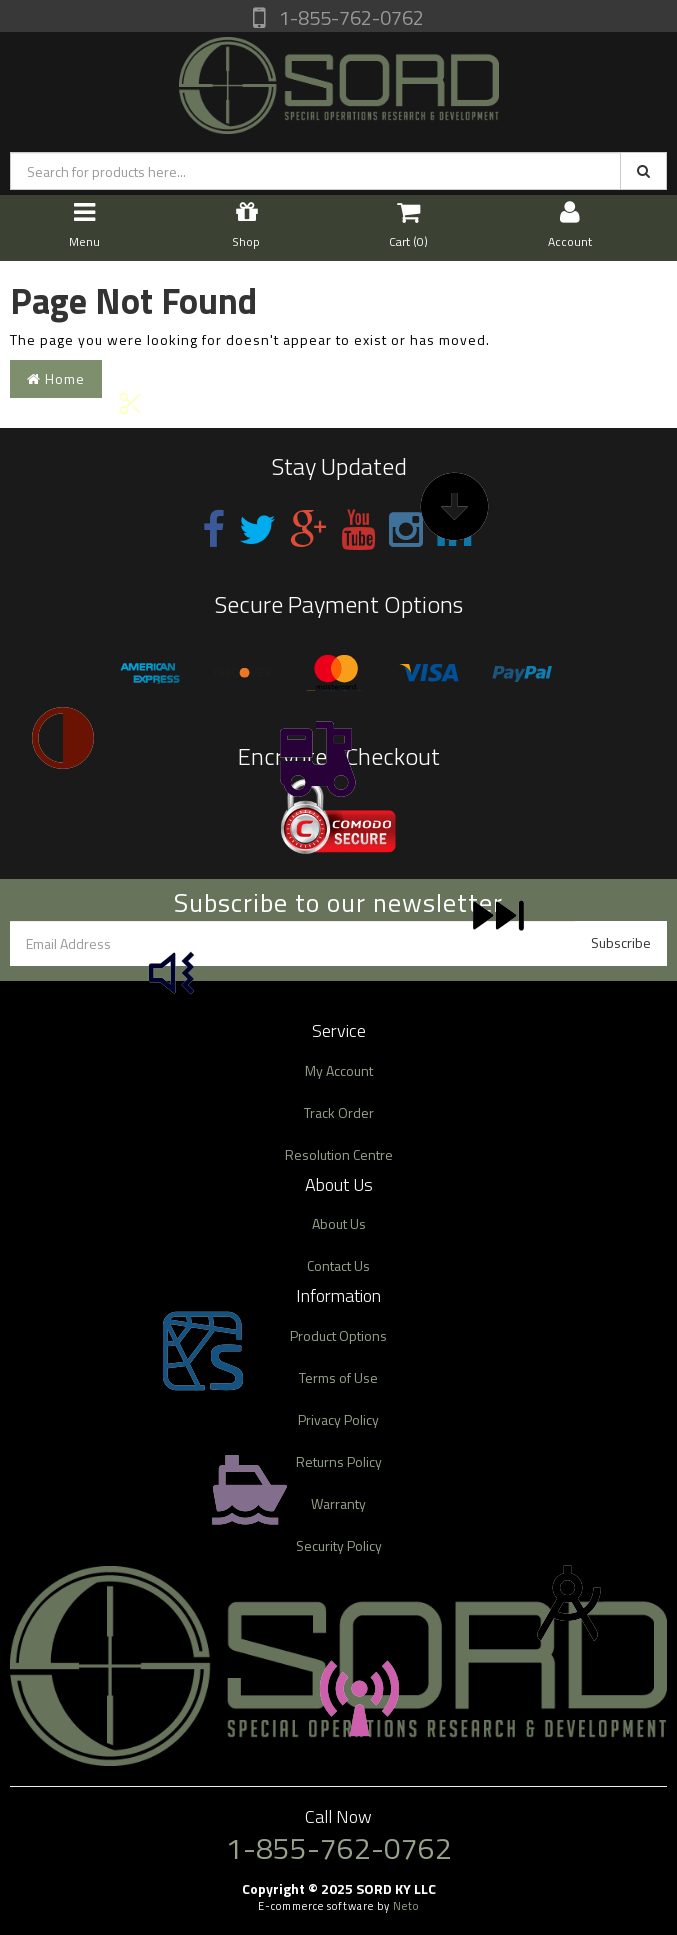  I want to click on adjust display contrast settings, so click(63, 738).